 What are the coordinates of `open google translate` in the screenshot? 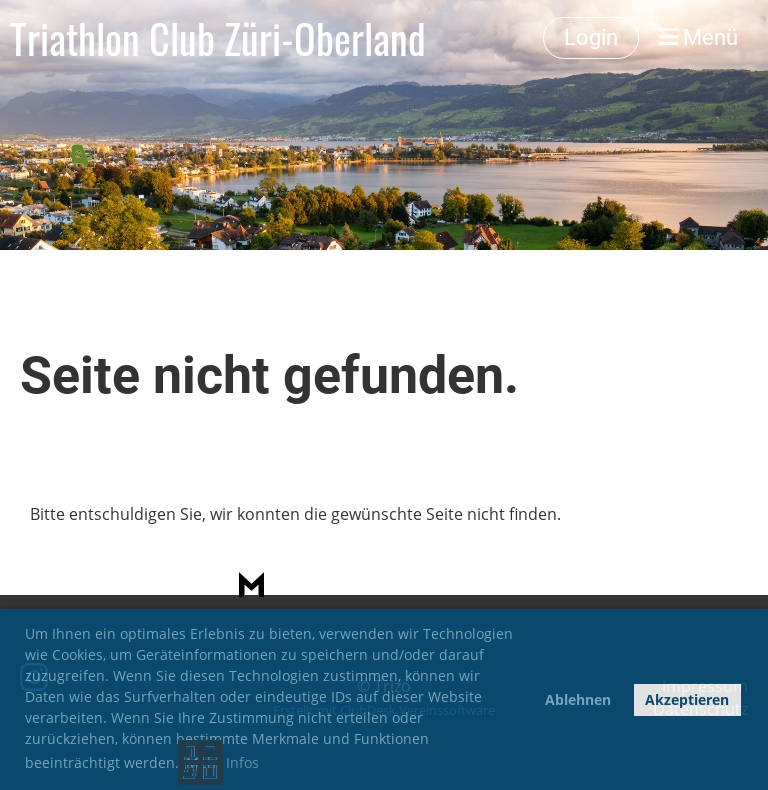 It's located at (83, 156).